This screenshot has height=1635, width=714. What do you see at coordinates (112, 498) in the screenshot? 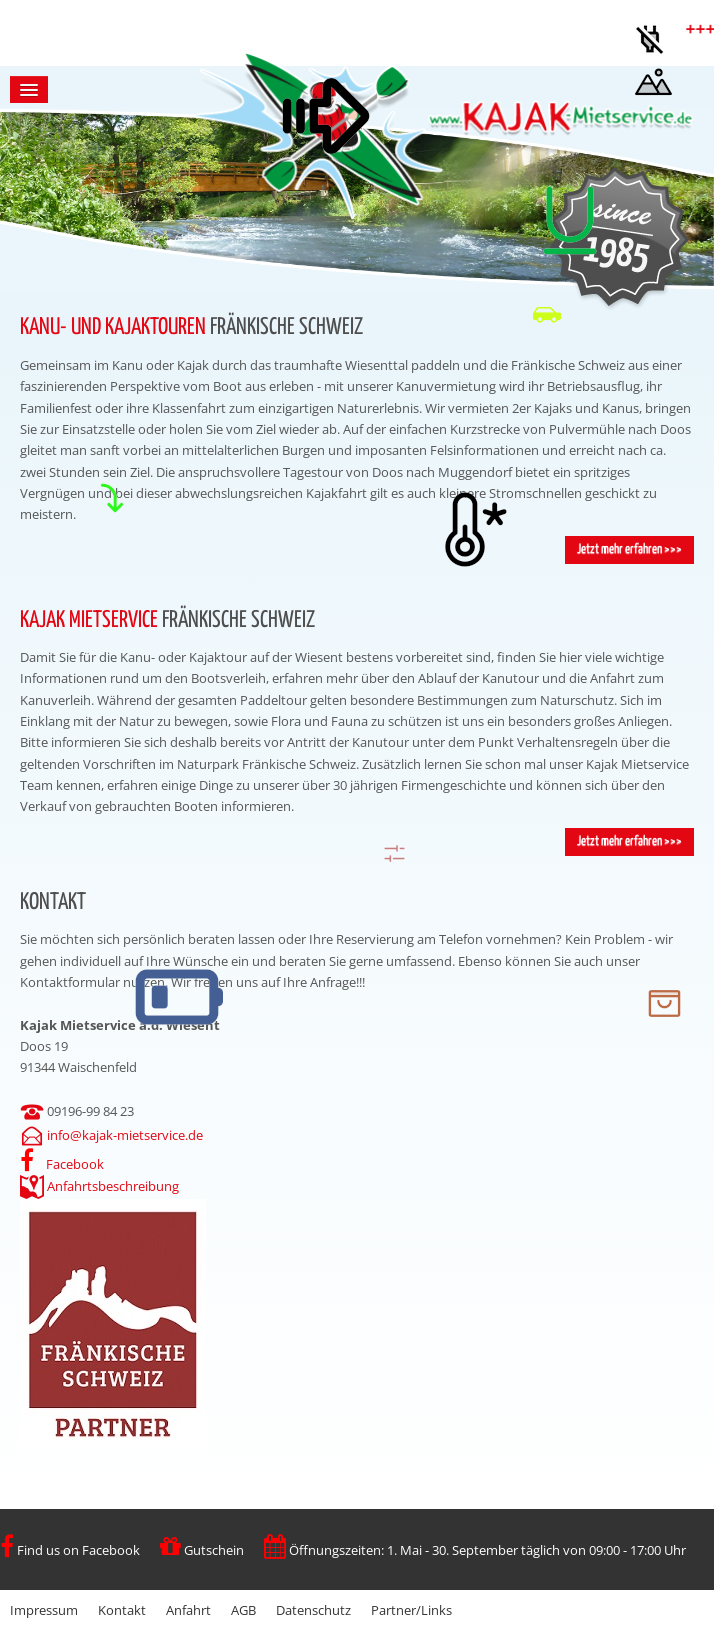
I see `redirect or forward content downward` at bounding box center [112, 498].